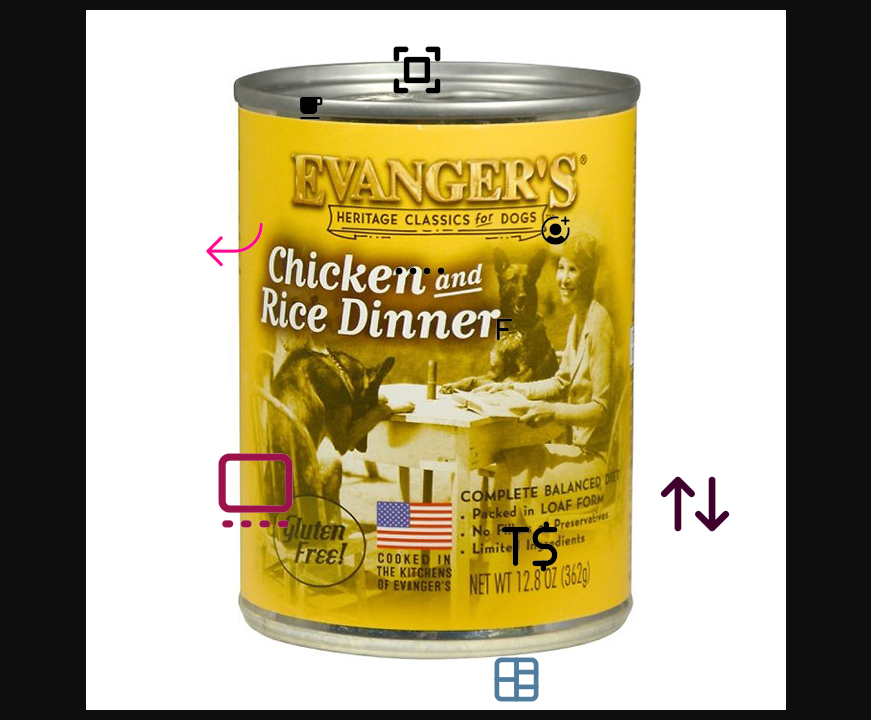 Image resolution: width=871 pixels, height=720 pixels. What do you see at coordinates (529, 546) in the screenshot?
I see `represents Tongan paʻanga currency (T$)` at bounding box center [529, 546].